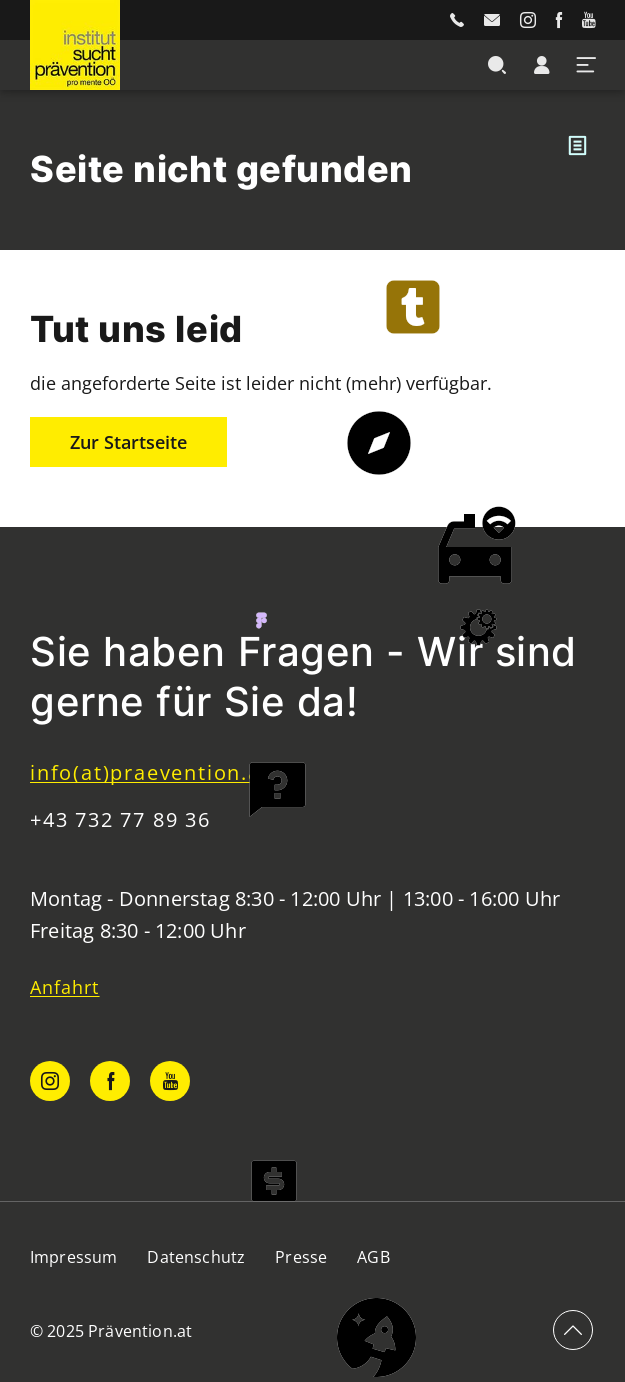  What do you see at coordinates (277, 787) in the screenshot?
I see `access FAQ or help section` at bounding box center [277, 787].